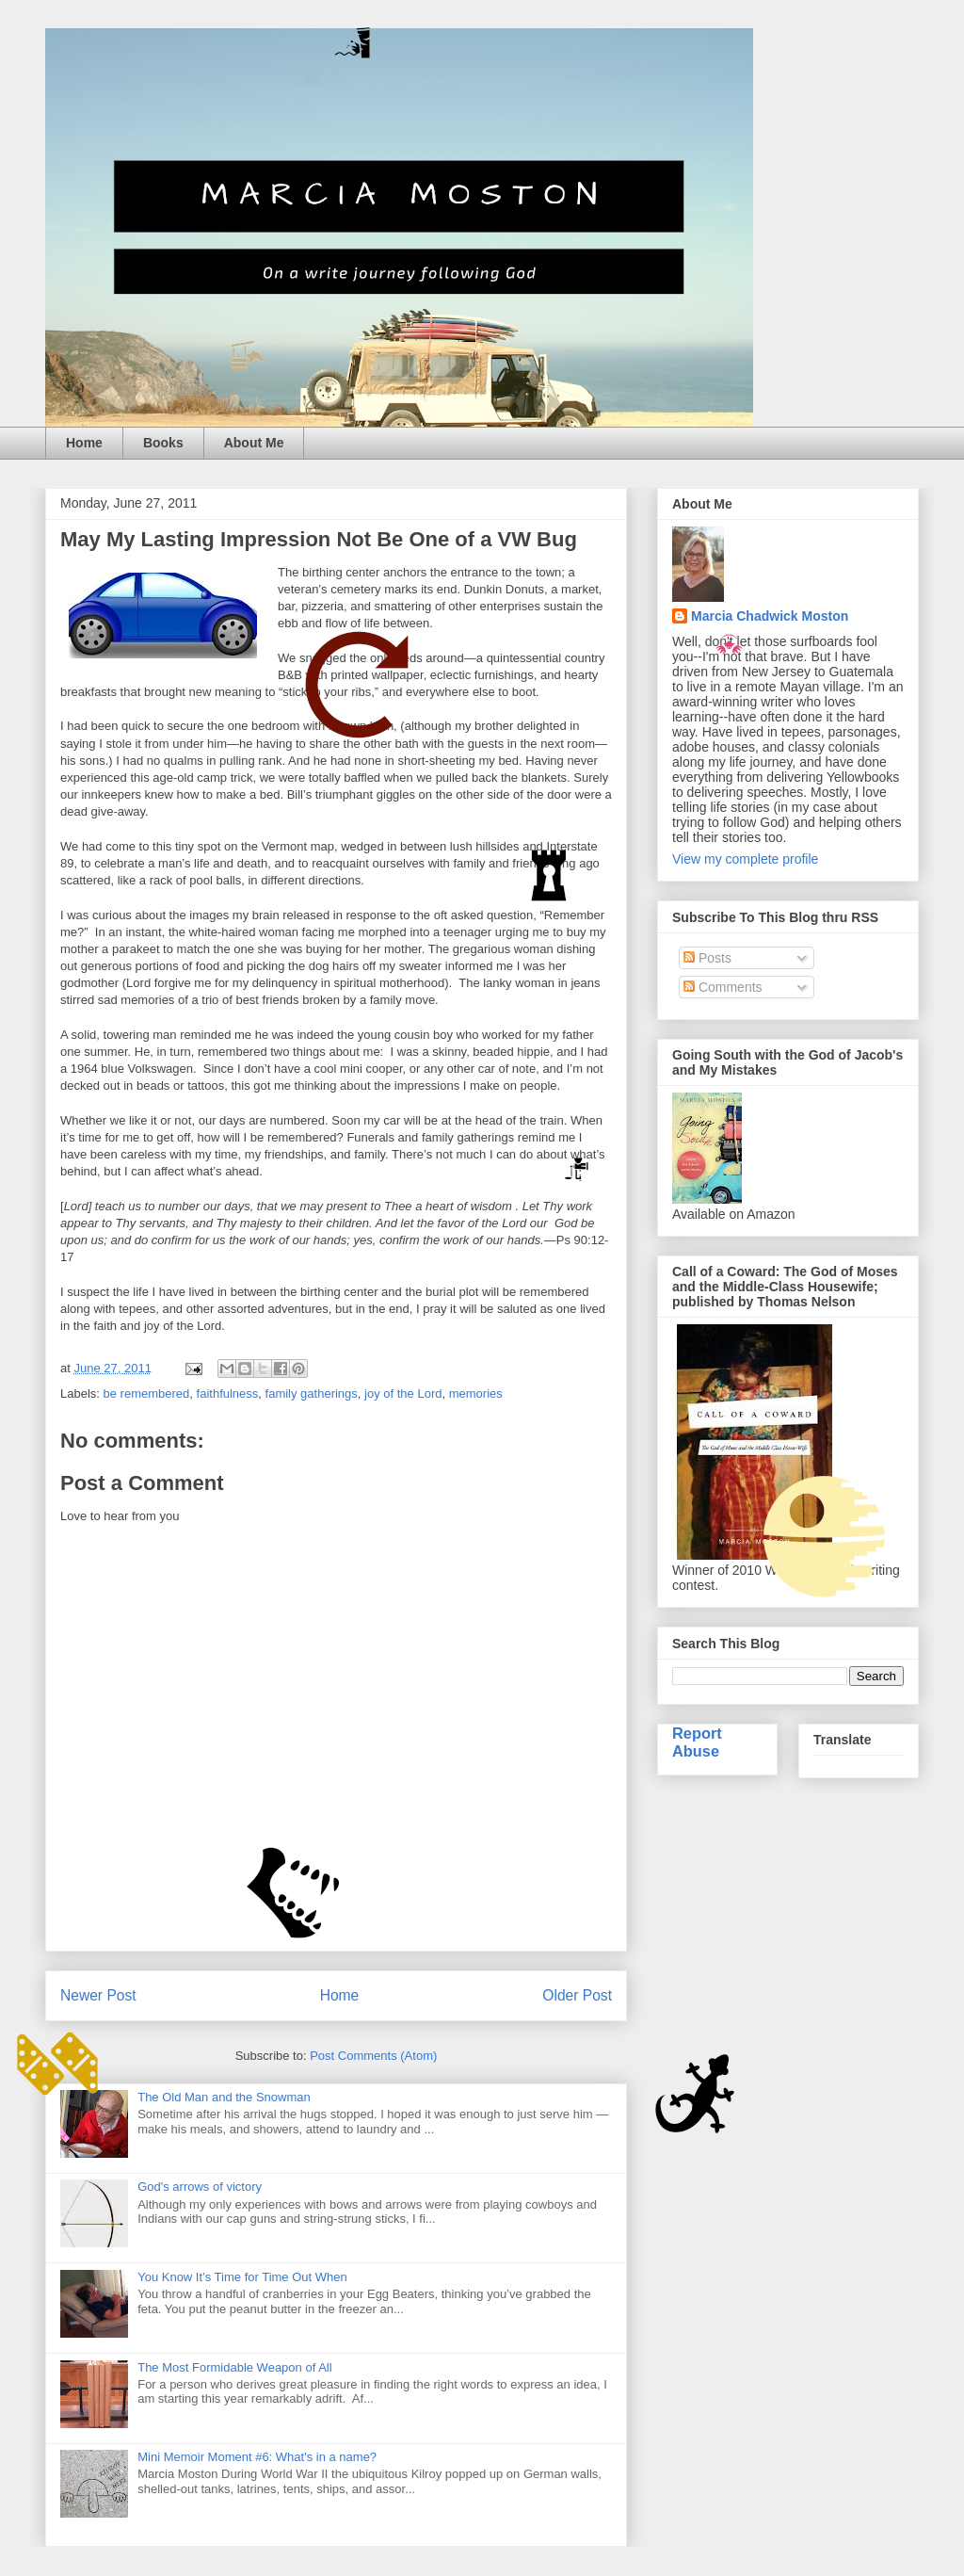 This screenshot has height=2576, width=964. What do you see at coordinates (548, 875) in the screenshot?
I see `access a locked or secured game level` at bounding box center [548, 875].